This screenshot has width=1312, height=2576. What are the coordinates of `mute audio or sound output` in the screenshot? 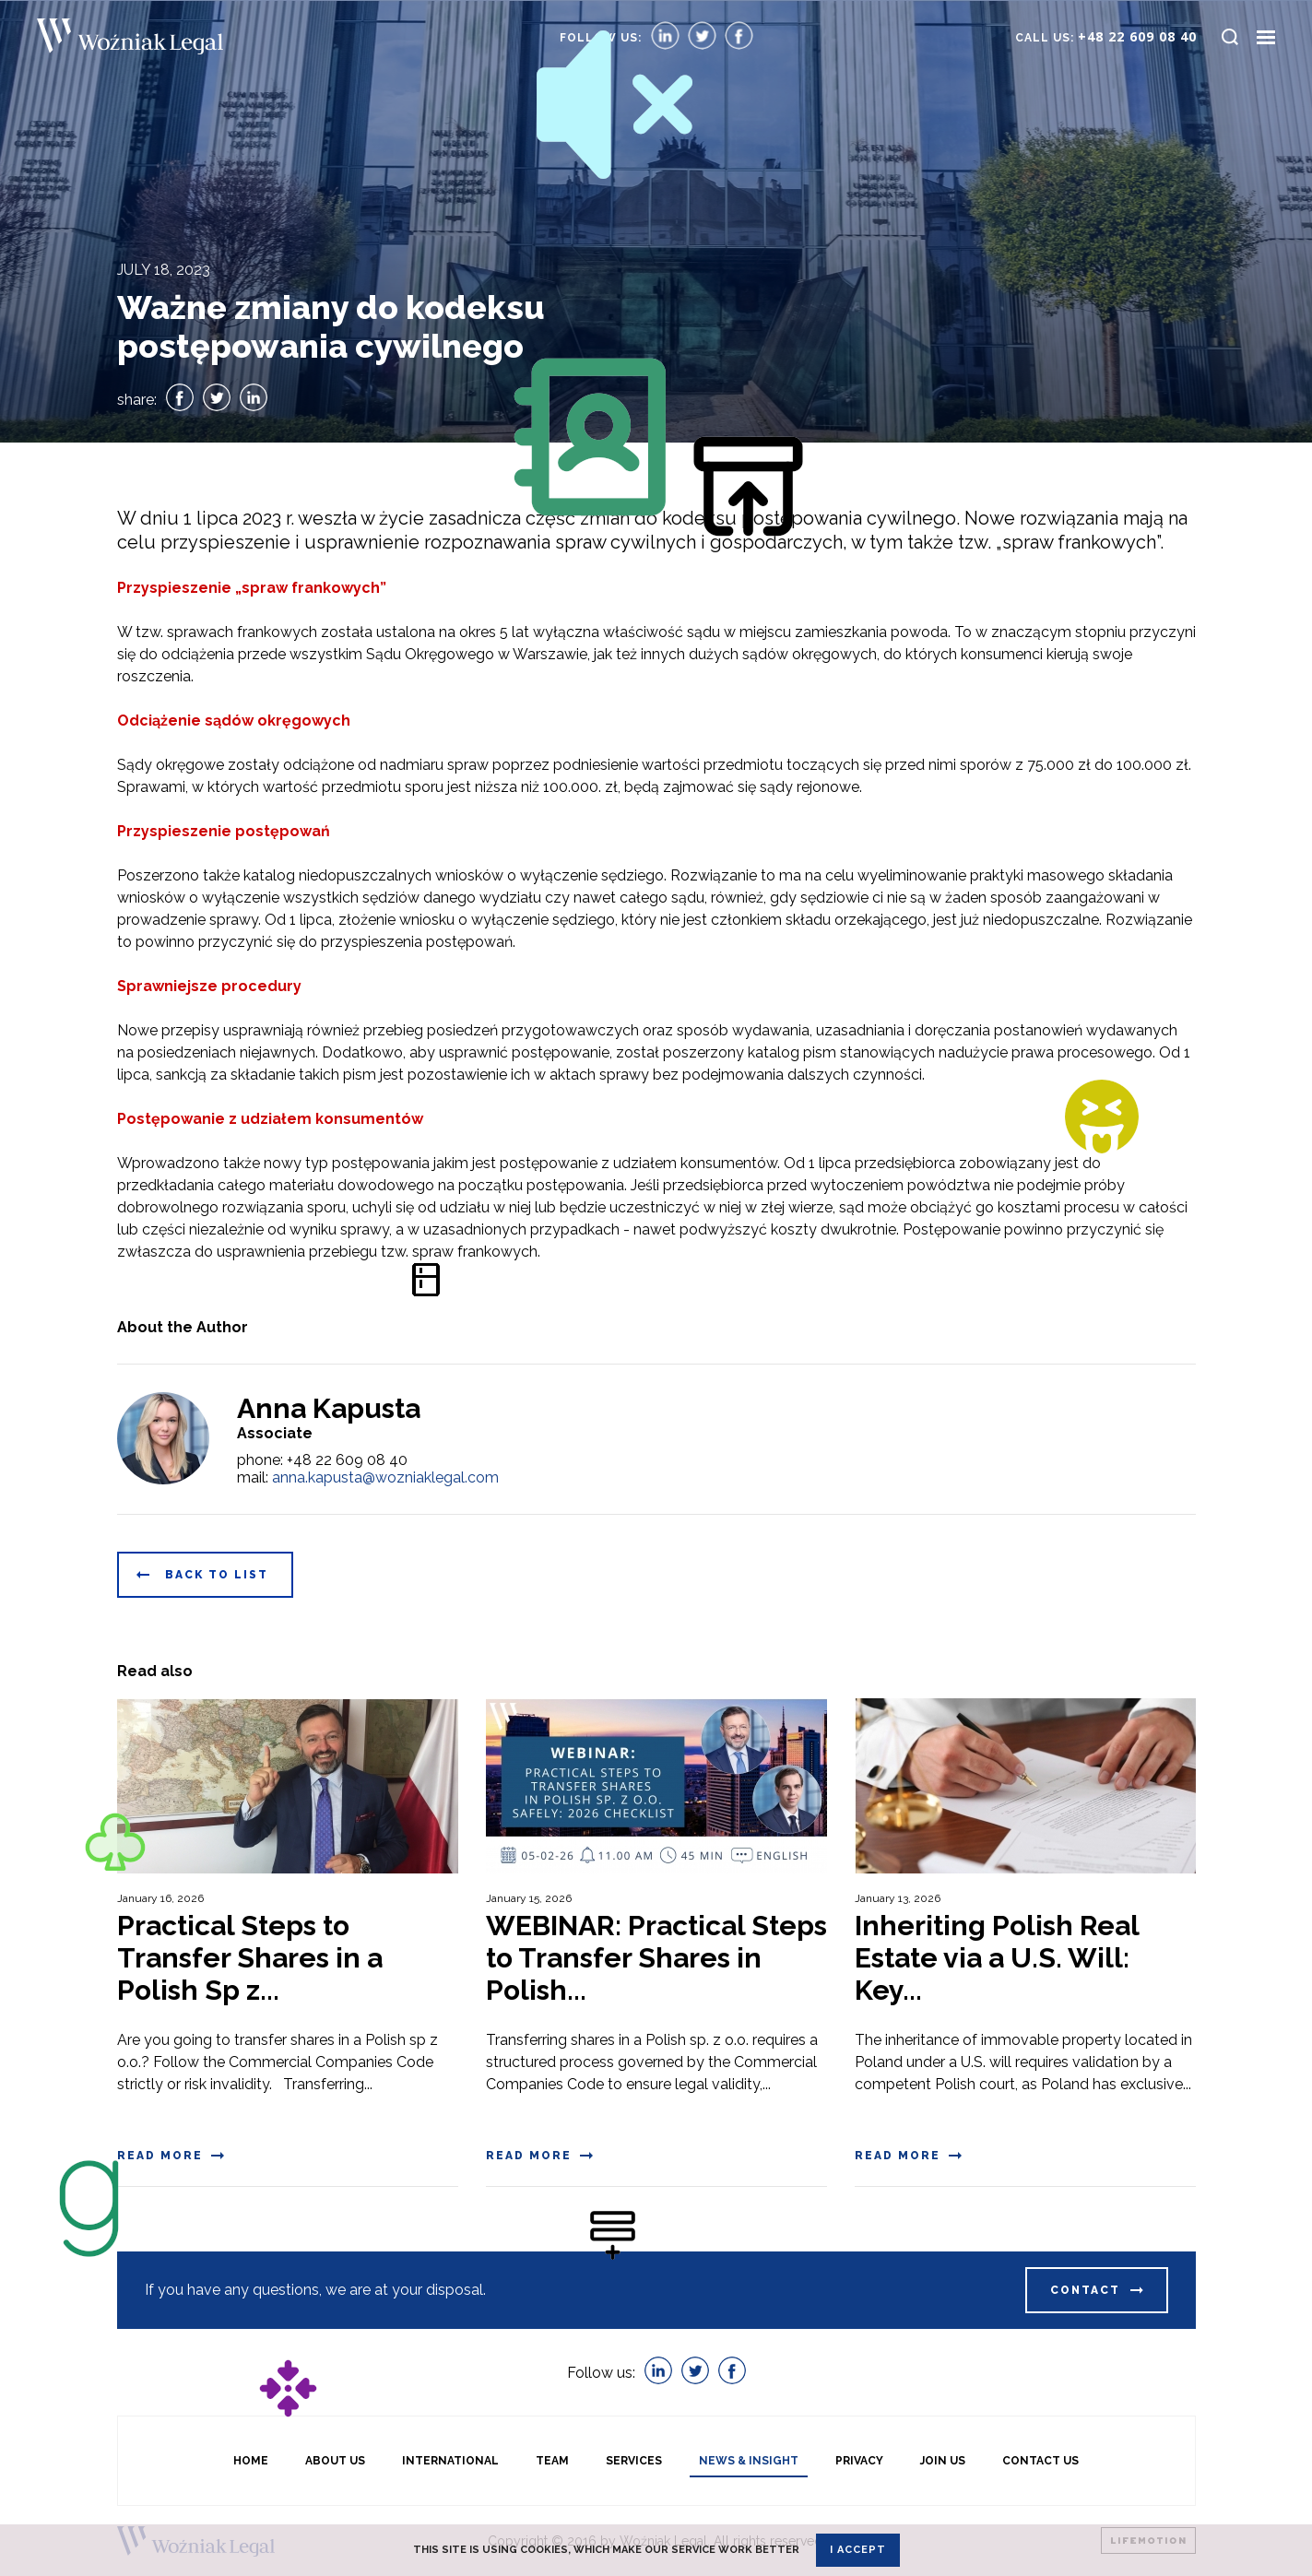 It's located at (610, 104).